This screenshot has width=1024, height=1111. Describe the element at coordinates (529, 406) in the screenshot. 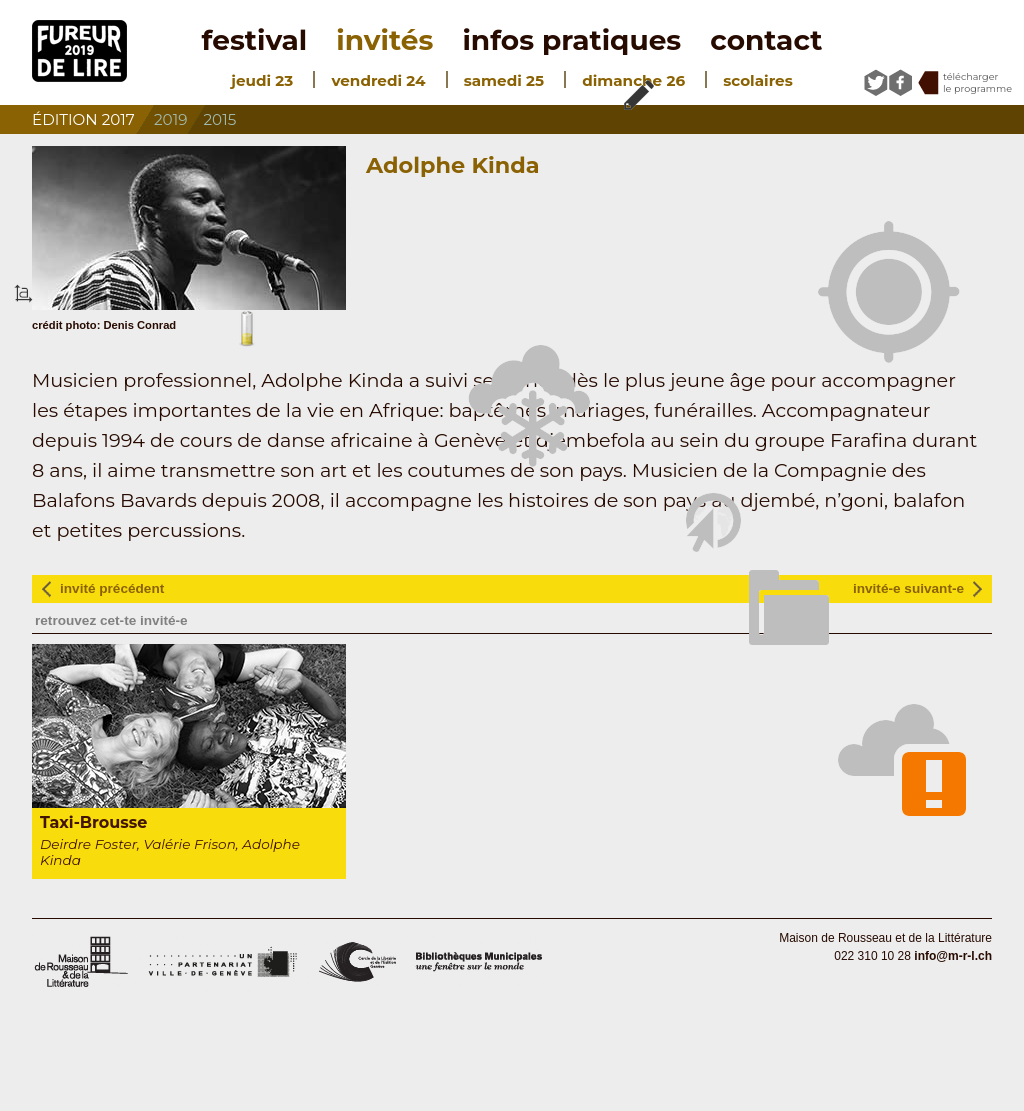

I see `indicates snowy weather conditions` at that location.